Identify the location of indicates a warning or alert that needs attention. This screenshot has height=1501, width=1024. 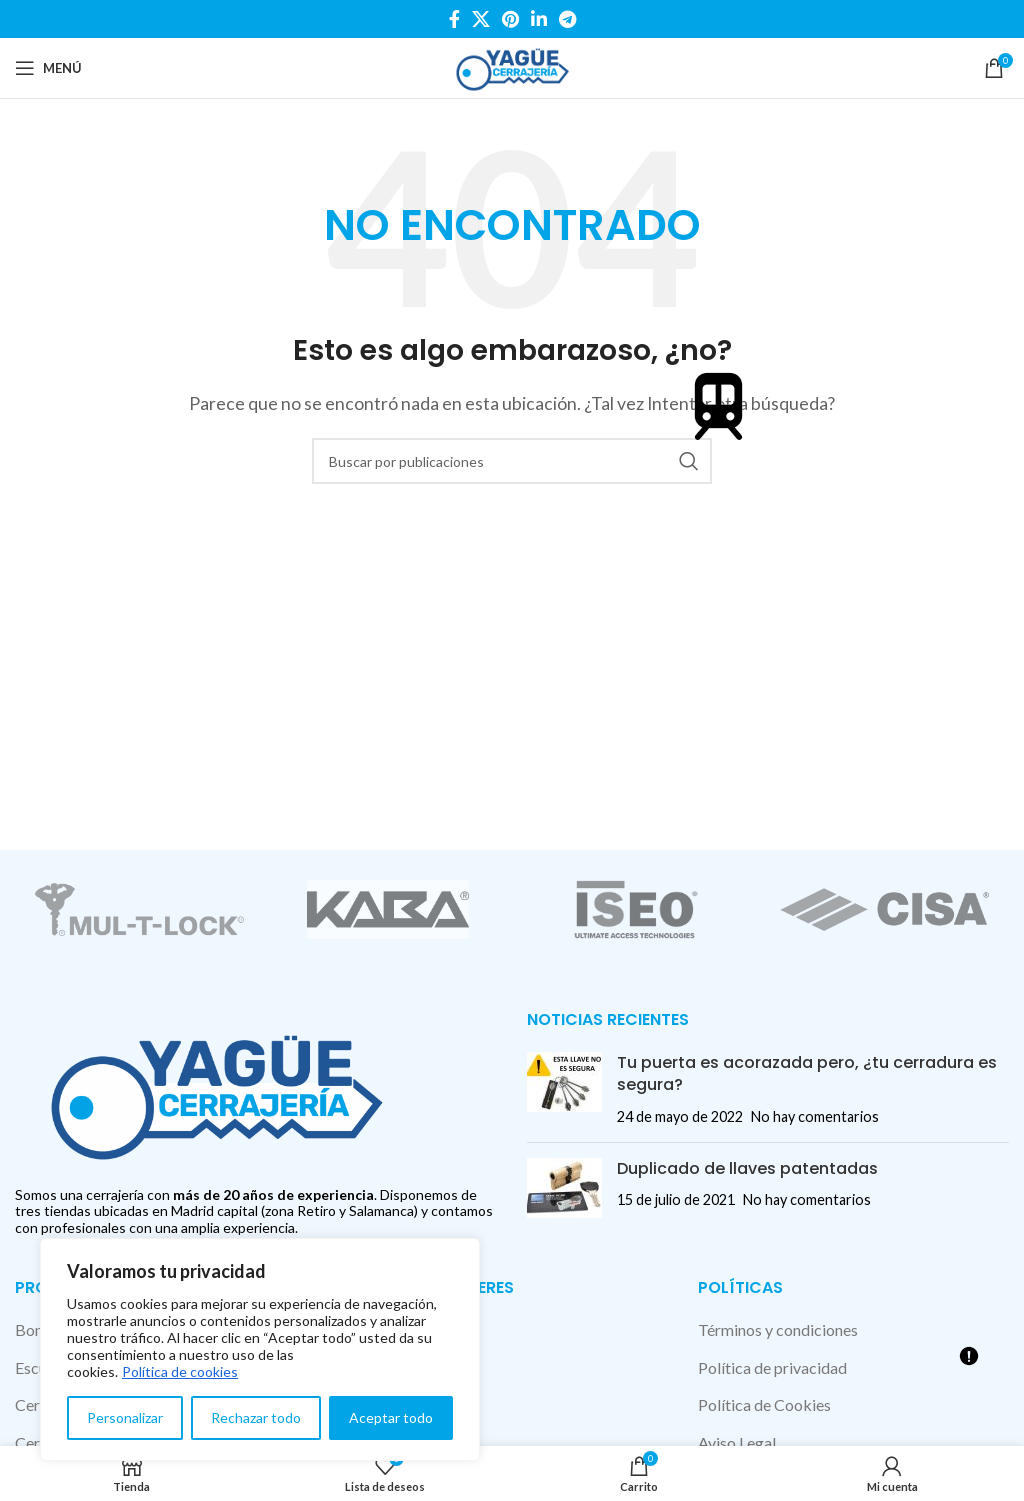
(969, 1356).